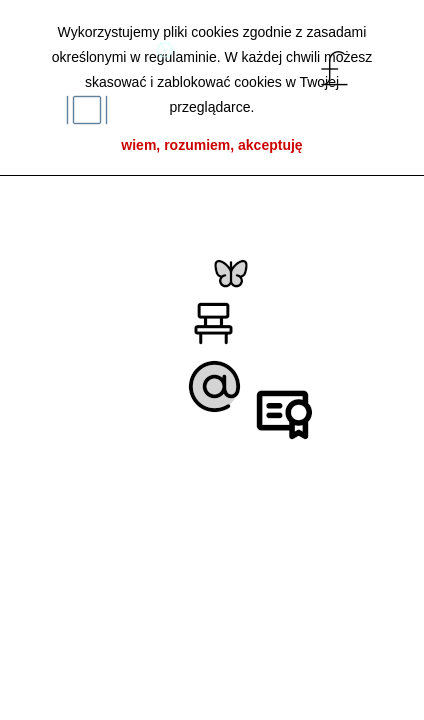  Describe the element at coordinates (231, 273) in the screenshot. I see `indicates a transformation or metamorphosis feature` at that location.